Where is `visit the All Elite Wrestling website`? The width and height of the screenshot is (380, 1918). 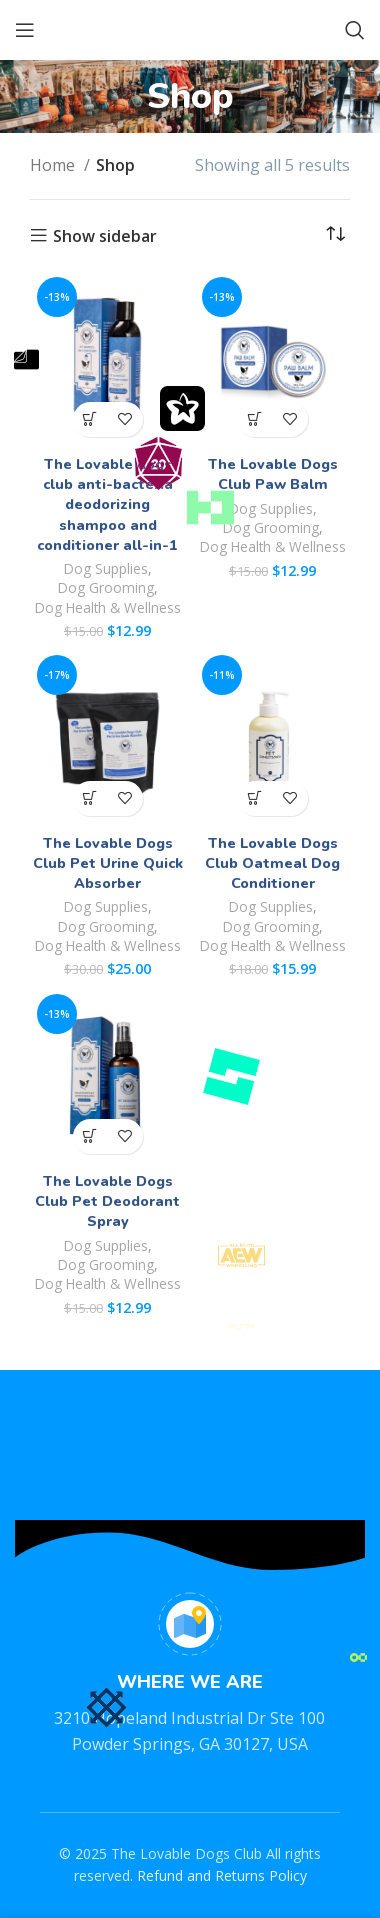
visit the All Elite Wrestling website is located at coordinates (241, 1255).